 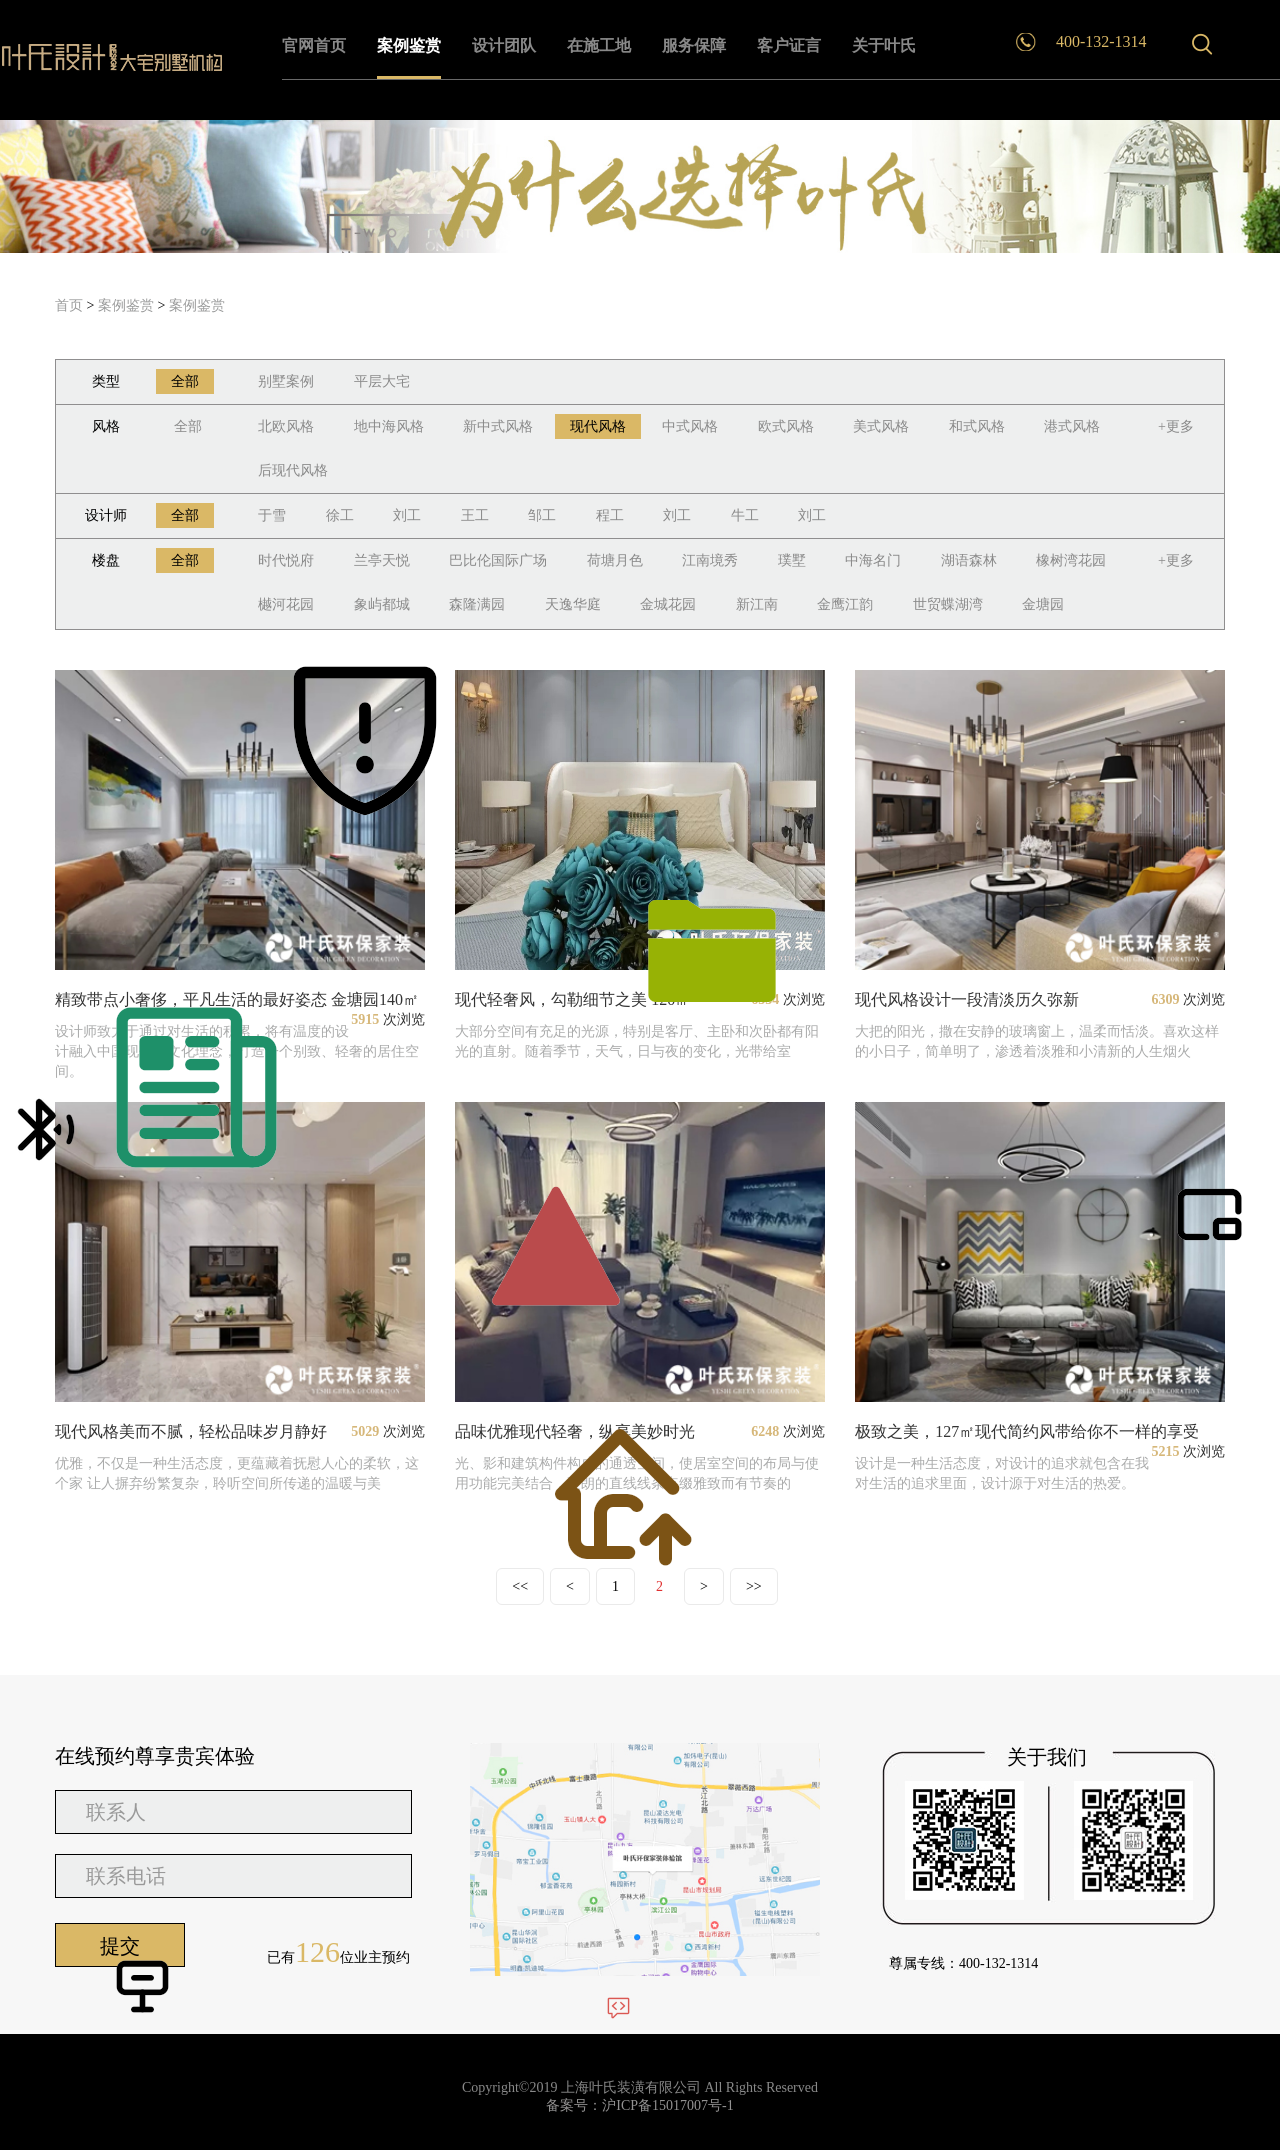 What do you see at coordinates (712, 951) in the screenshot?
I see `open folder to view files` at bounding box center [712, 951].